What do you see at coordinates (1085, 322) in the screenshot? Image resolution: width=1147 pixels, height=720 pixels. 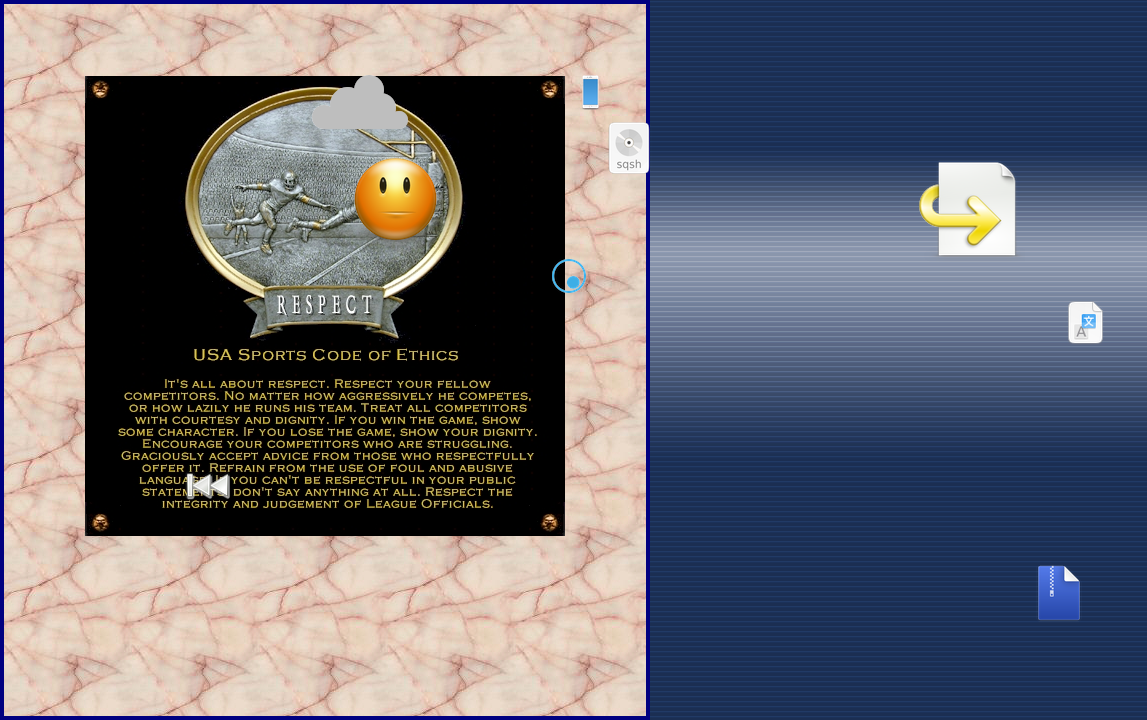 I see `a gettext translation file for software localization` at bounding box center [1085, 322].